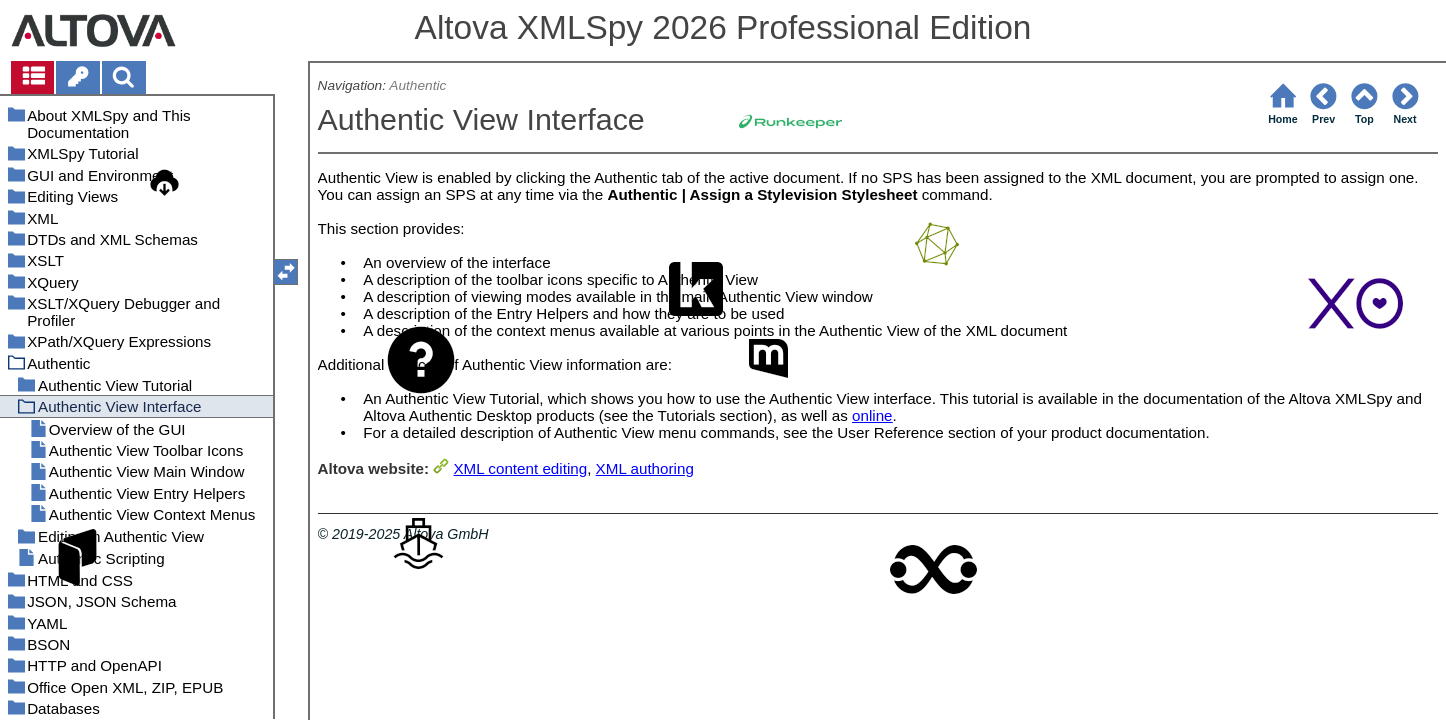  I want to click on open the Runkeeper fitness tracking app, so click(790, 121).